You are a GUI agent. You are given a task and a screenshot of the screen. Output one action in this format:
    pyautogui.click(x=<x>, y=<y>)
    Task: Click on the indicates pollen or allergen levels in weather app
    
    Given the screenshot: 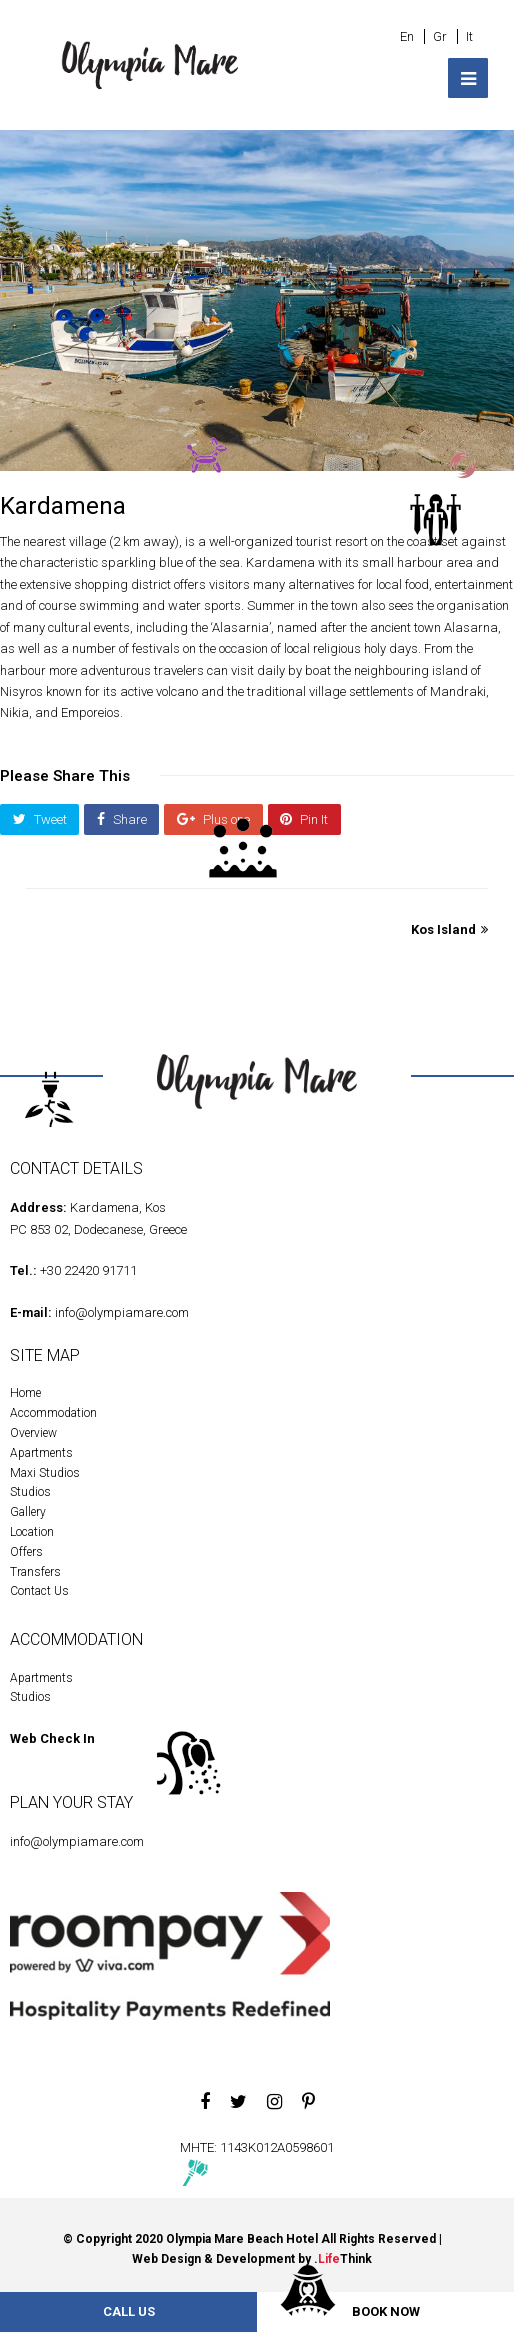 What is the action you would take?
    pyautogui.click(x=189, y=1763)
    